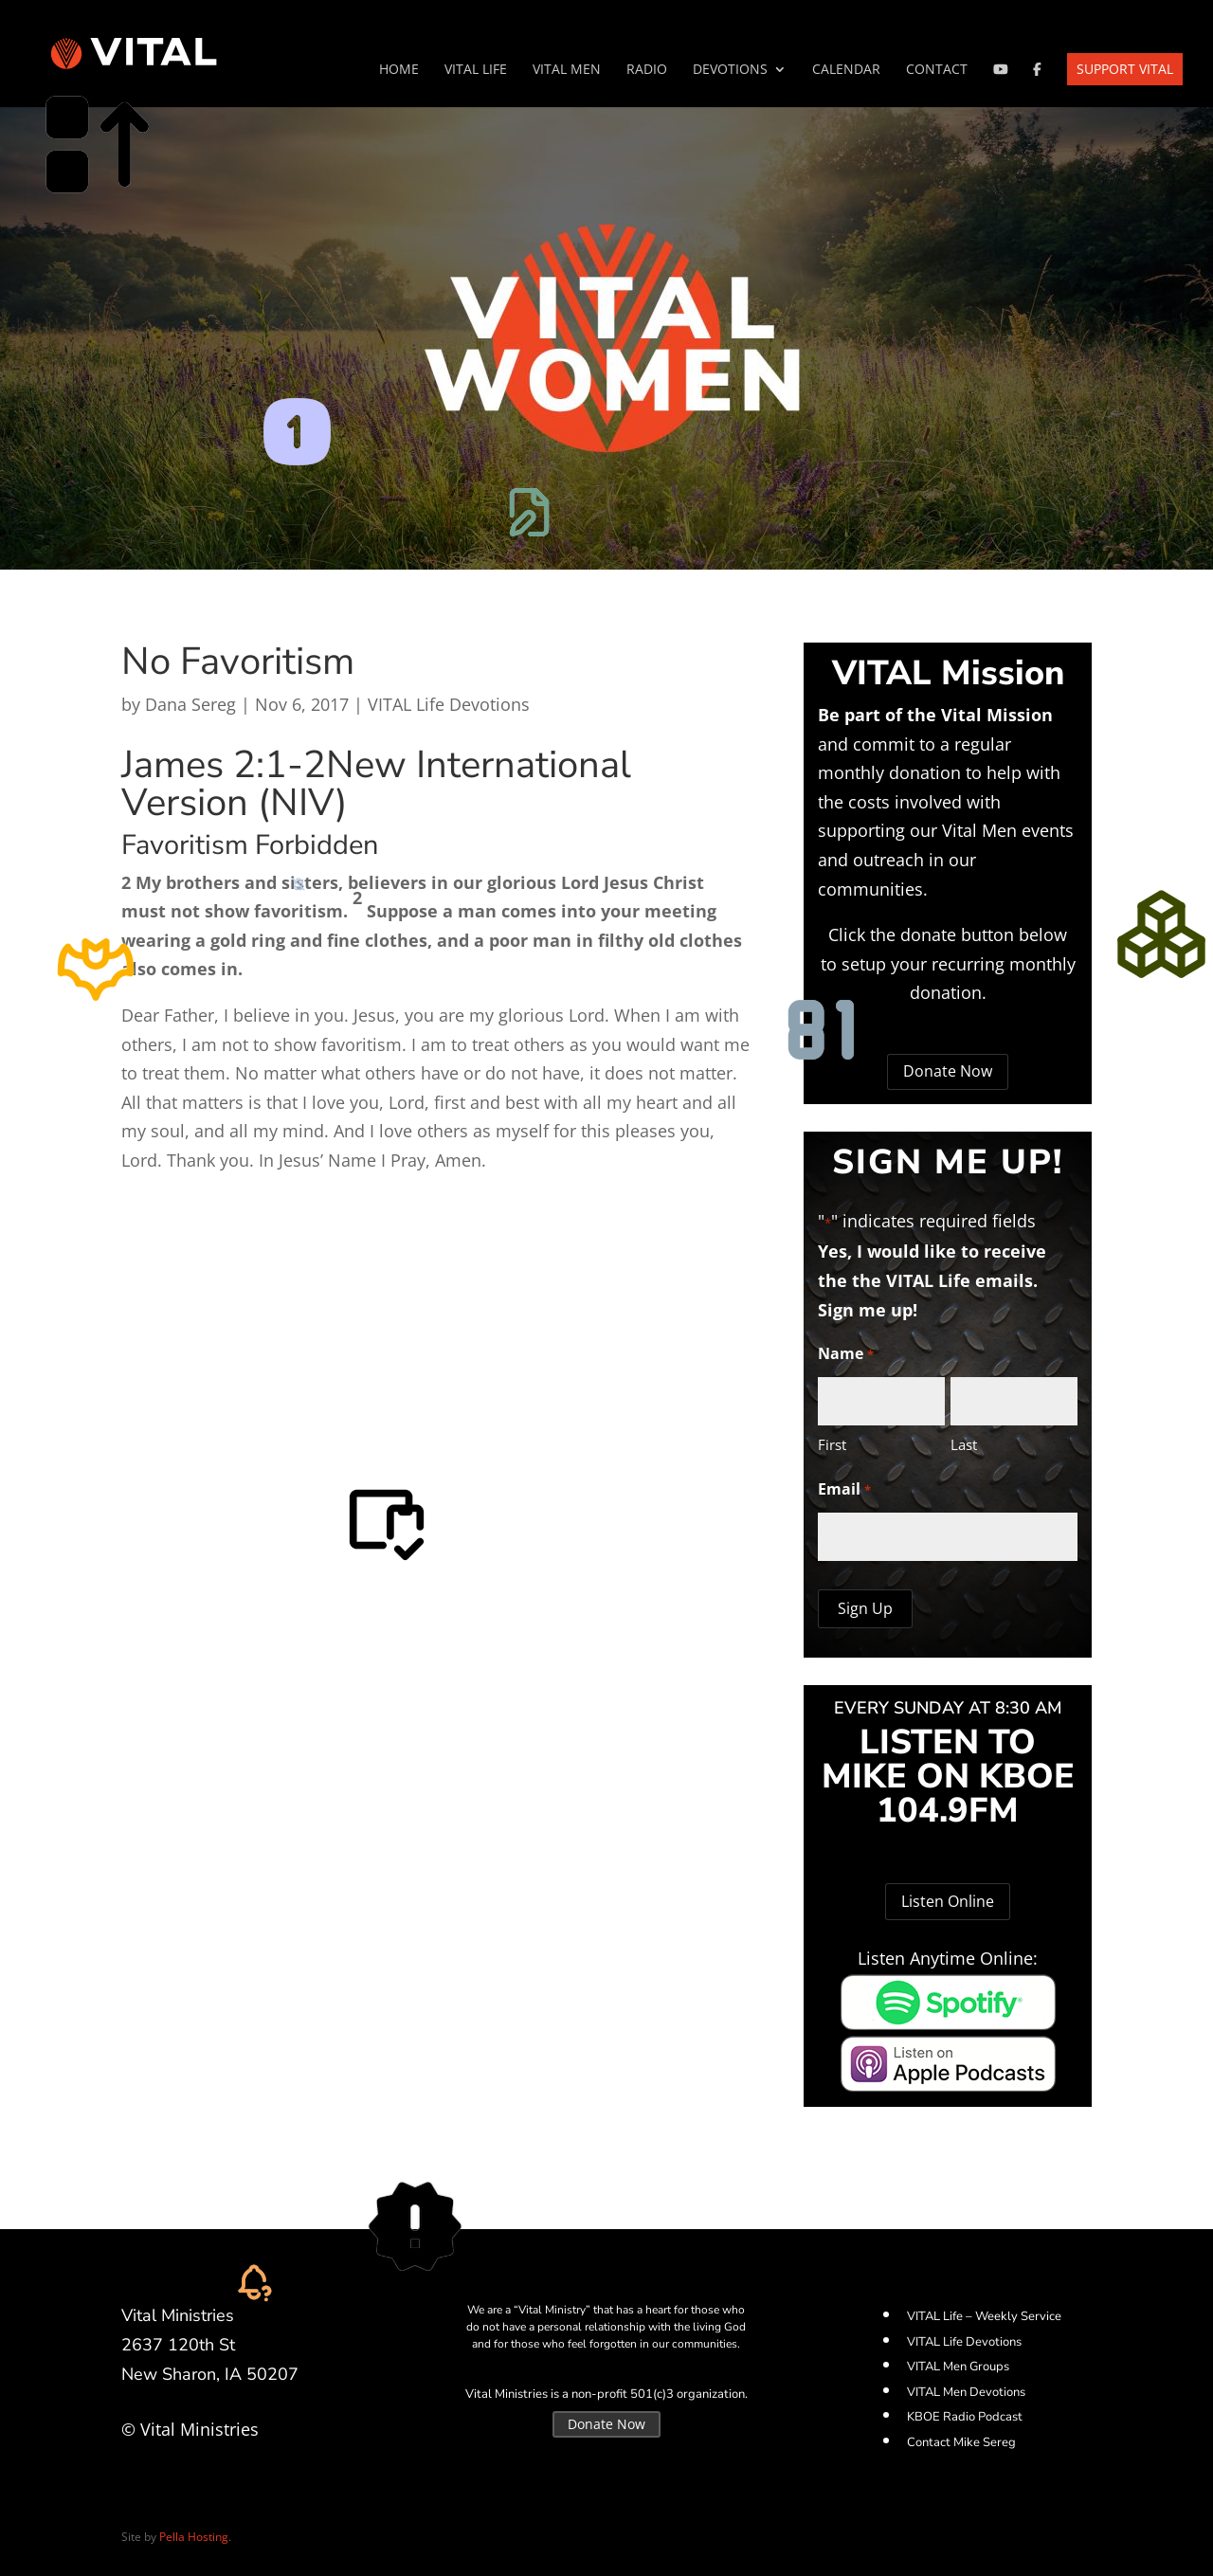  What do you see at coordinates (415, 2226) in the screenshot?
I see `indicates new or recently added content` at bounding box center [415, 2226].